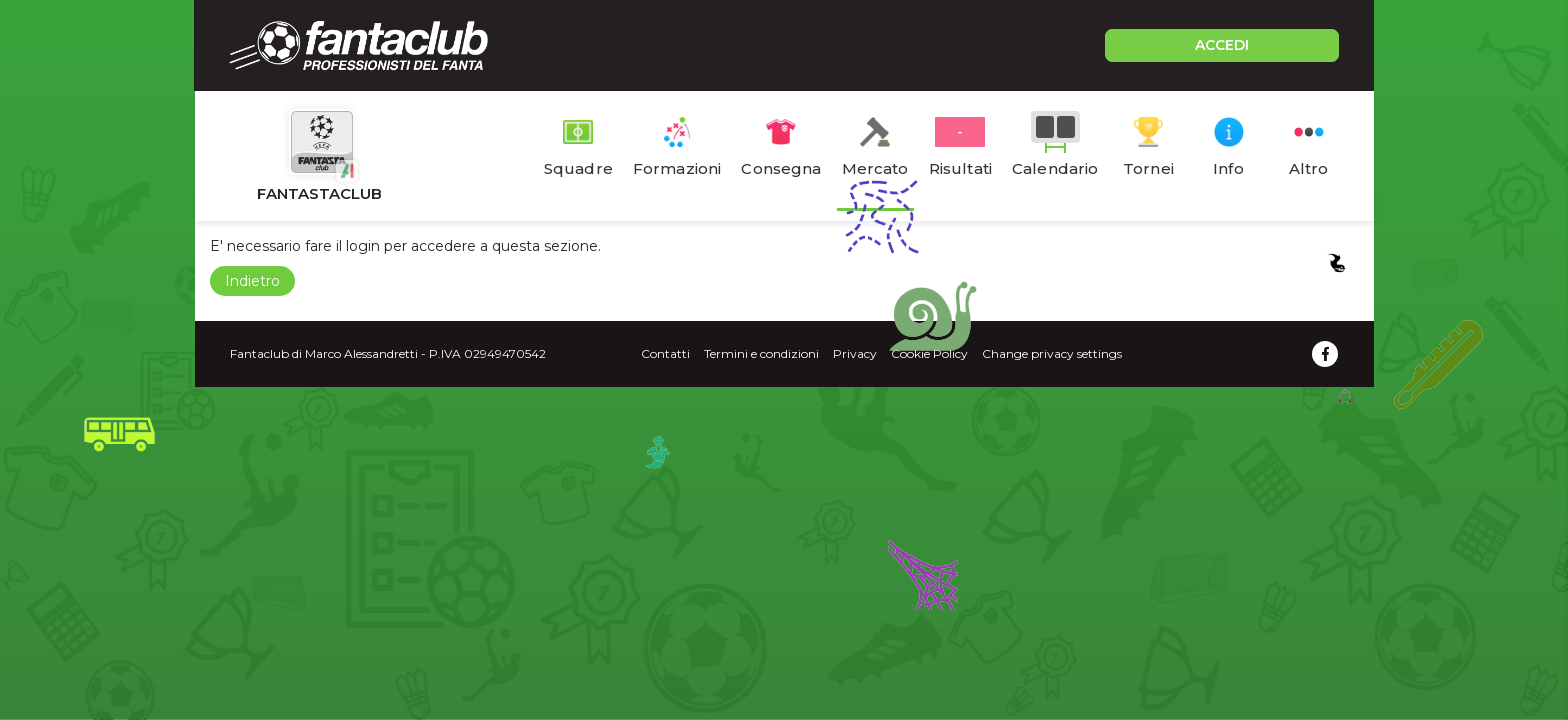 The height and width of the screenshot is (720, 1568). Describe the element at coordinates (1438, 364) in the screenshot. I see `check body temperature or health status` at that location.